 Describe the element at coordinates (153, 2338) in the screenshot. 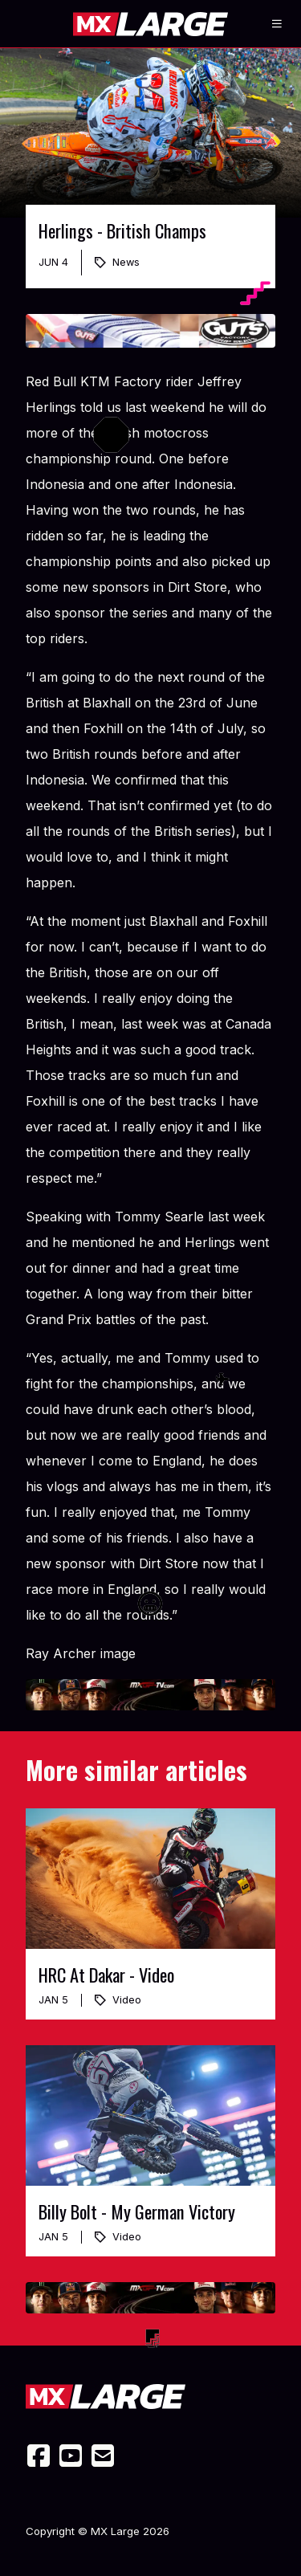

I see `firstdraft logo` at that location.